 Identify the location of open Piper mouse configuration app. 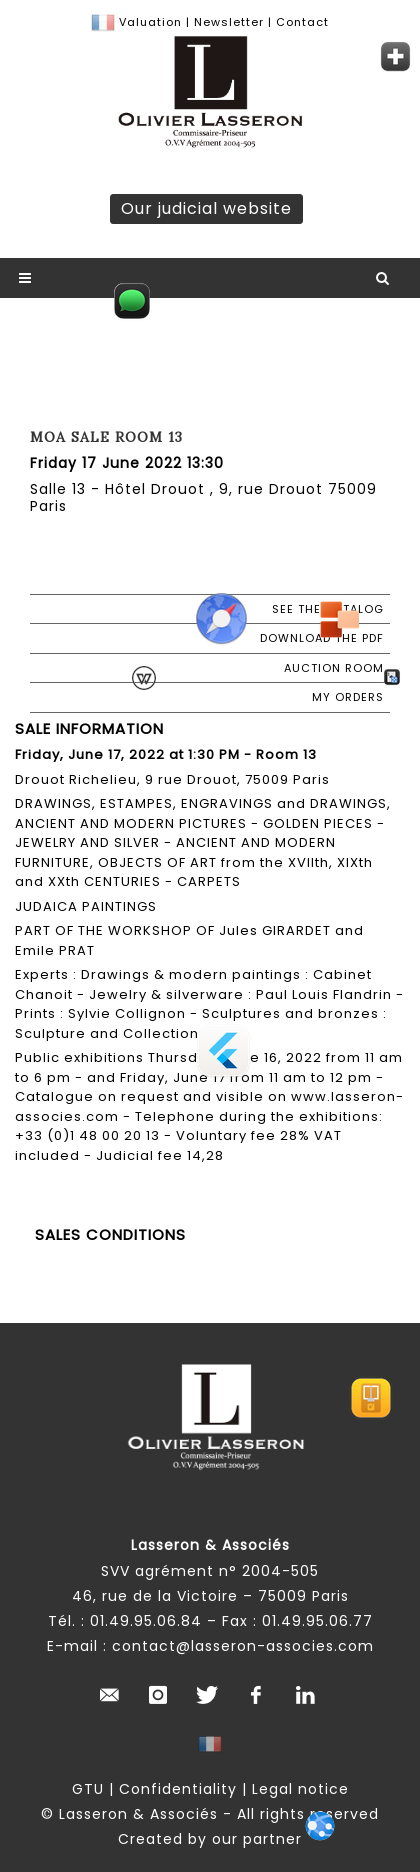
(371, 1398).